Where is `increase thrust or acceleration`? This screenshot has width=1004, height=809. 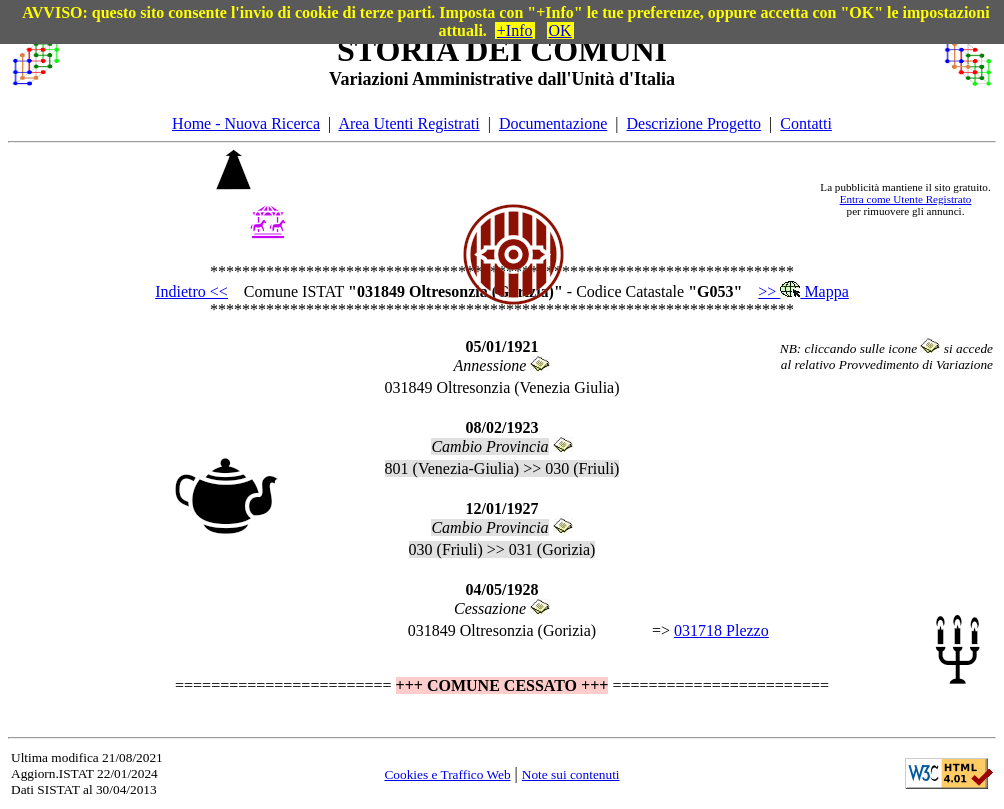
increase thrust or acceleration is located at coordinates (233, 169).